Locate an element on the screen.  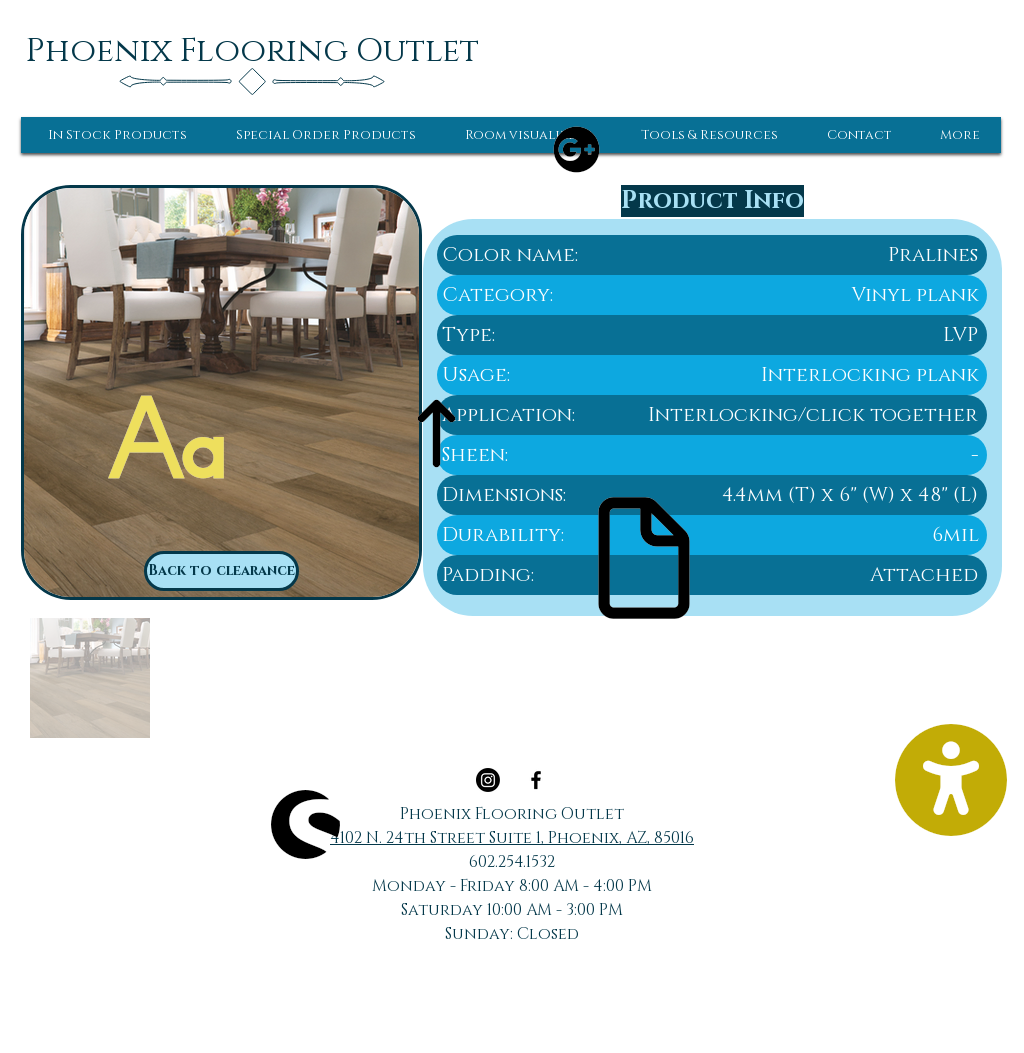
adjust text size settings is located at coordinates (167, 437).